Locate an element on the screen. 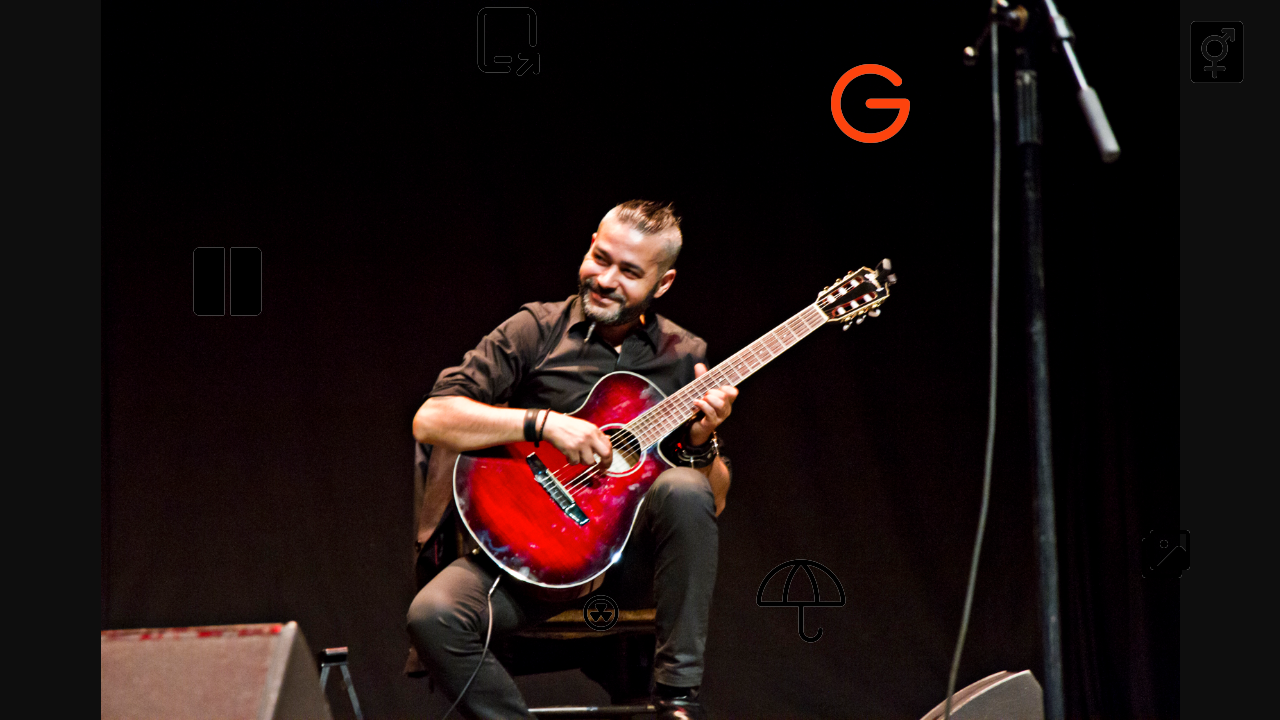 This screenshot has height=720, width=1280. view weather protection or rain forecast is located at coordinates (801, 601).